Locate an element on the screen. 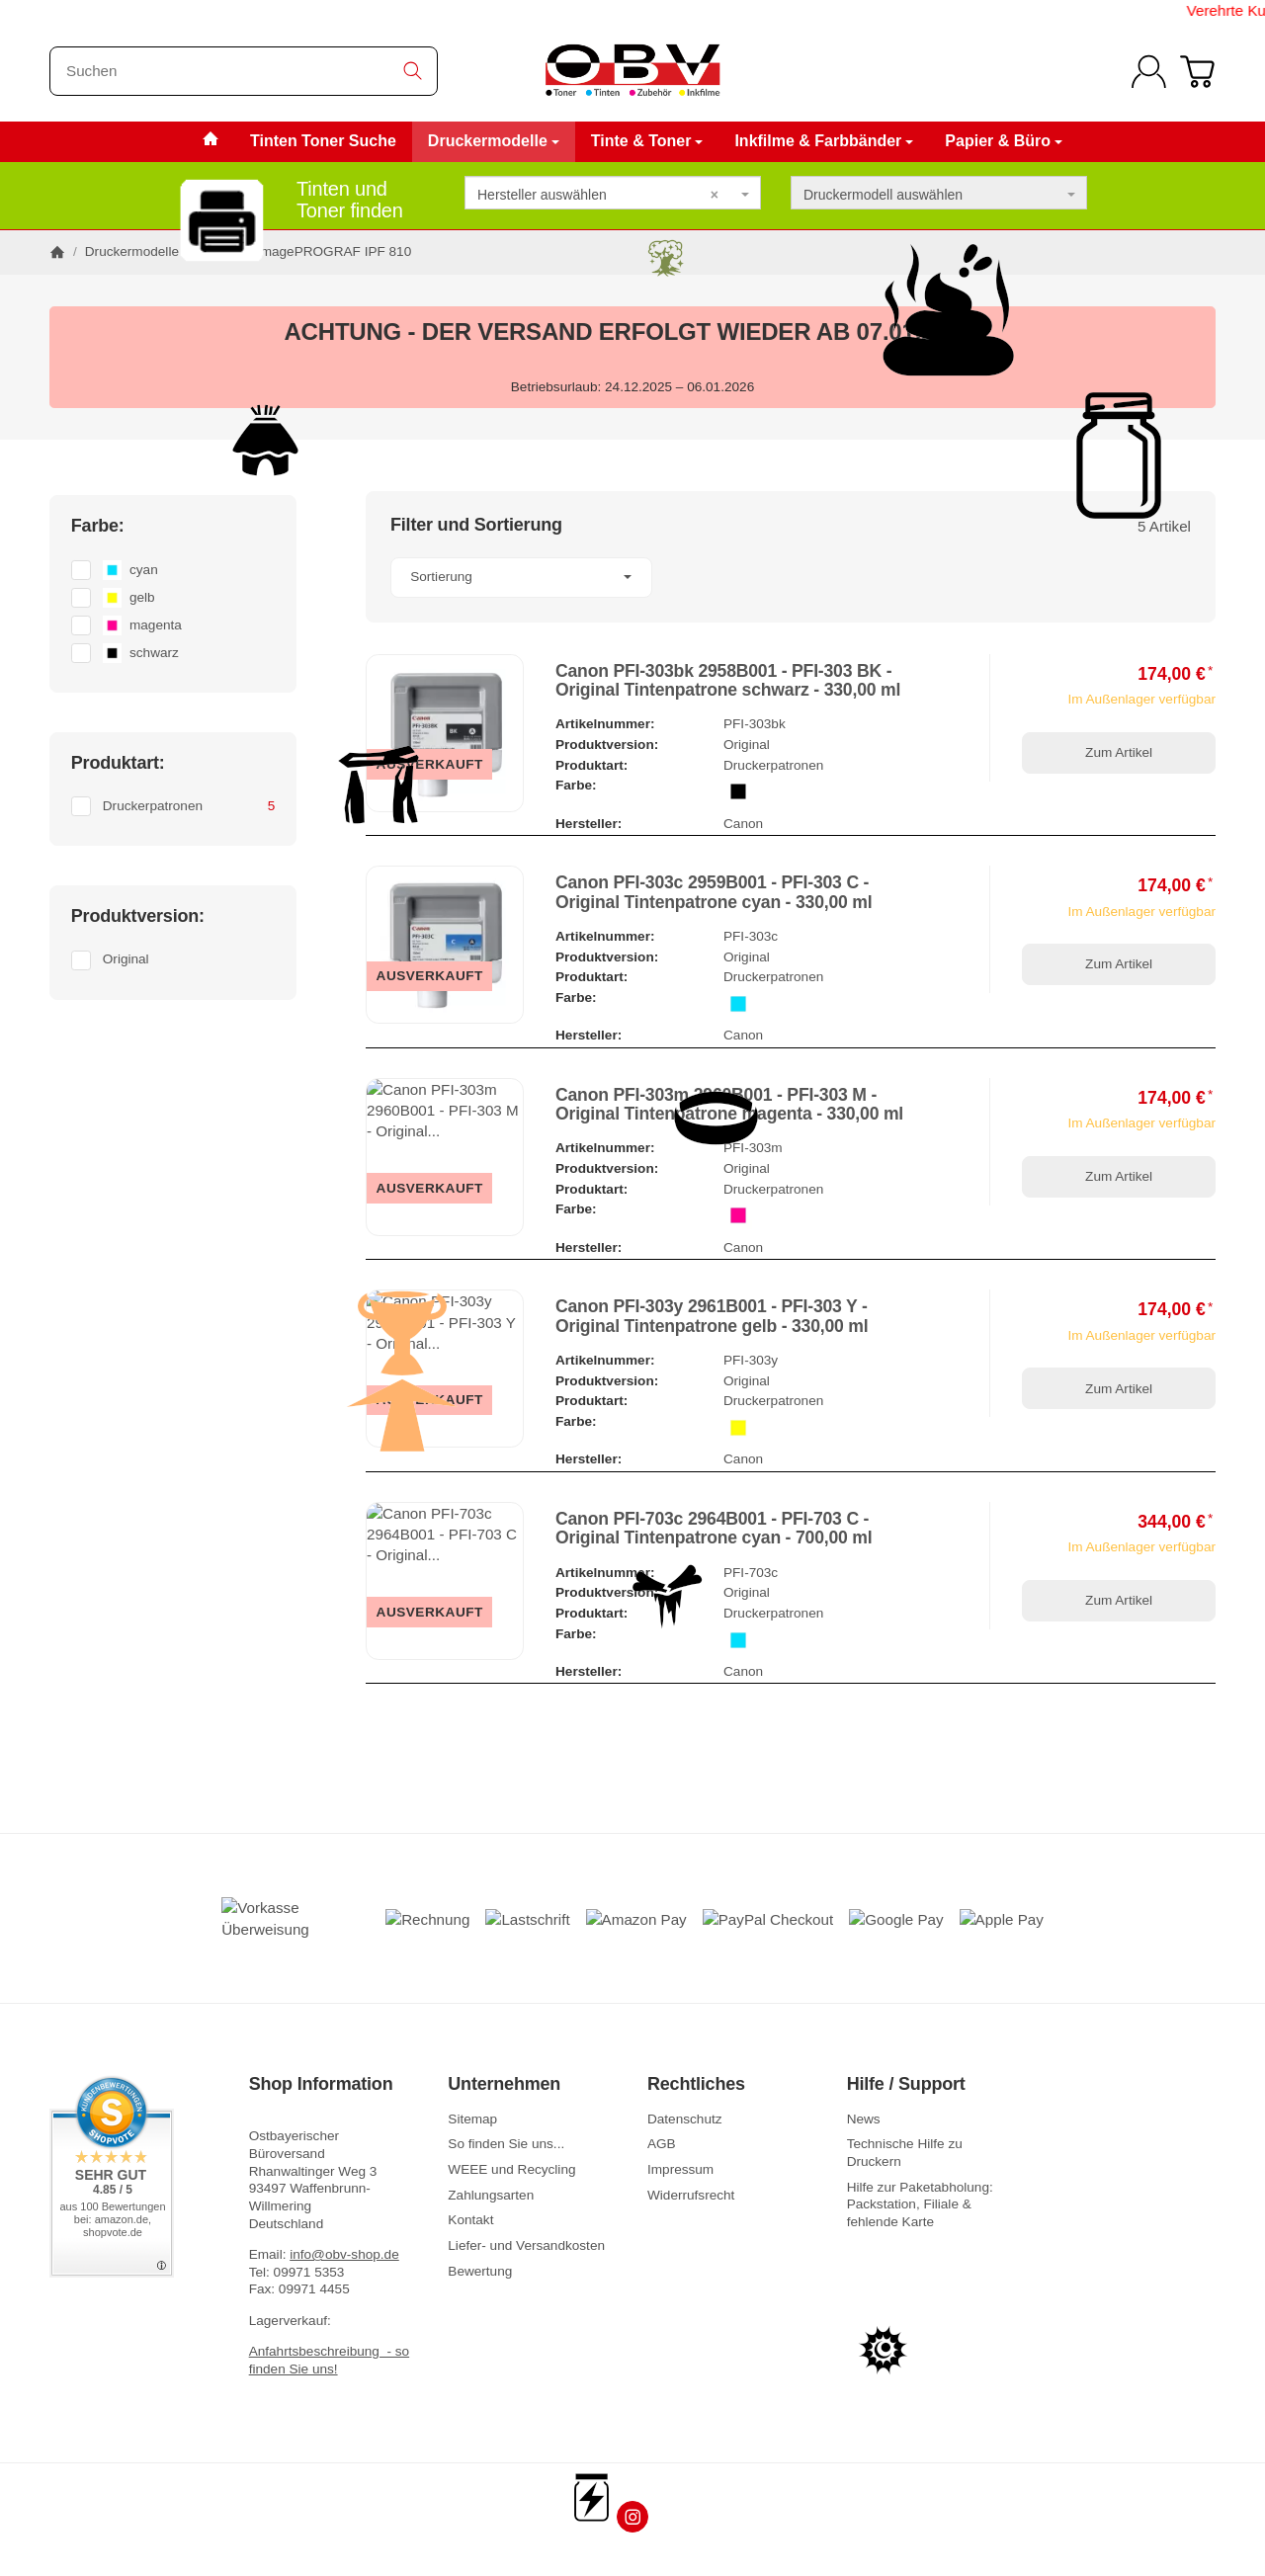  view or customize eye appearance settings is located at coordinates (883, 2350).